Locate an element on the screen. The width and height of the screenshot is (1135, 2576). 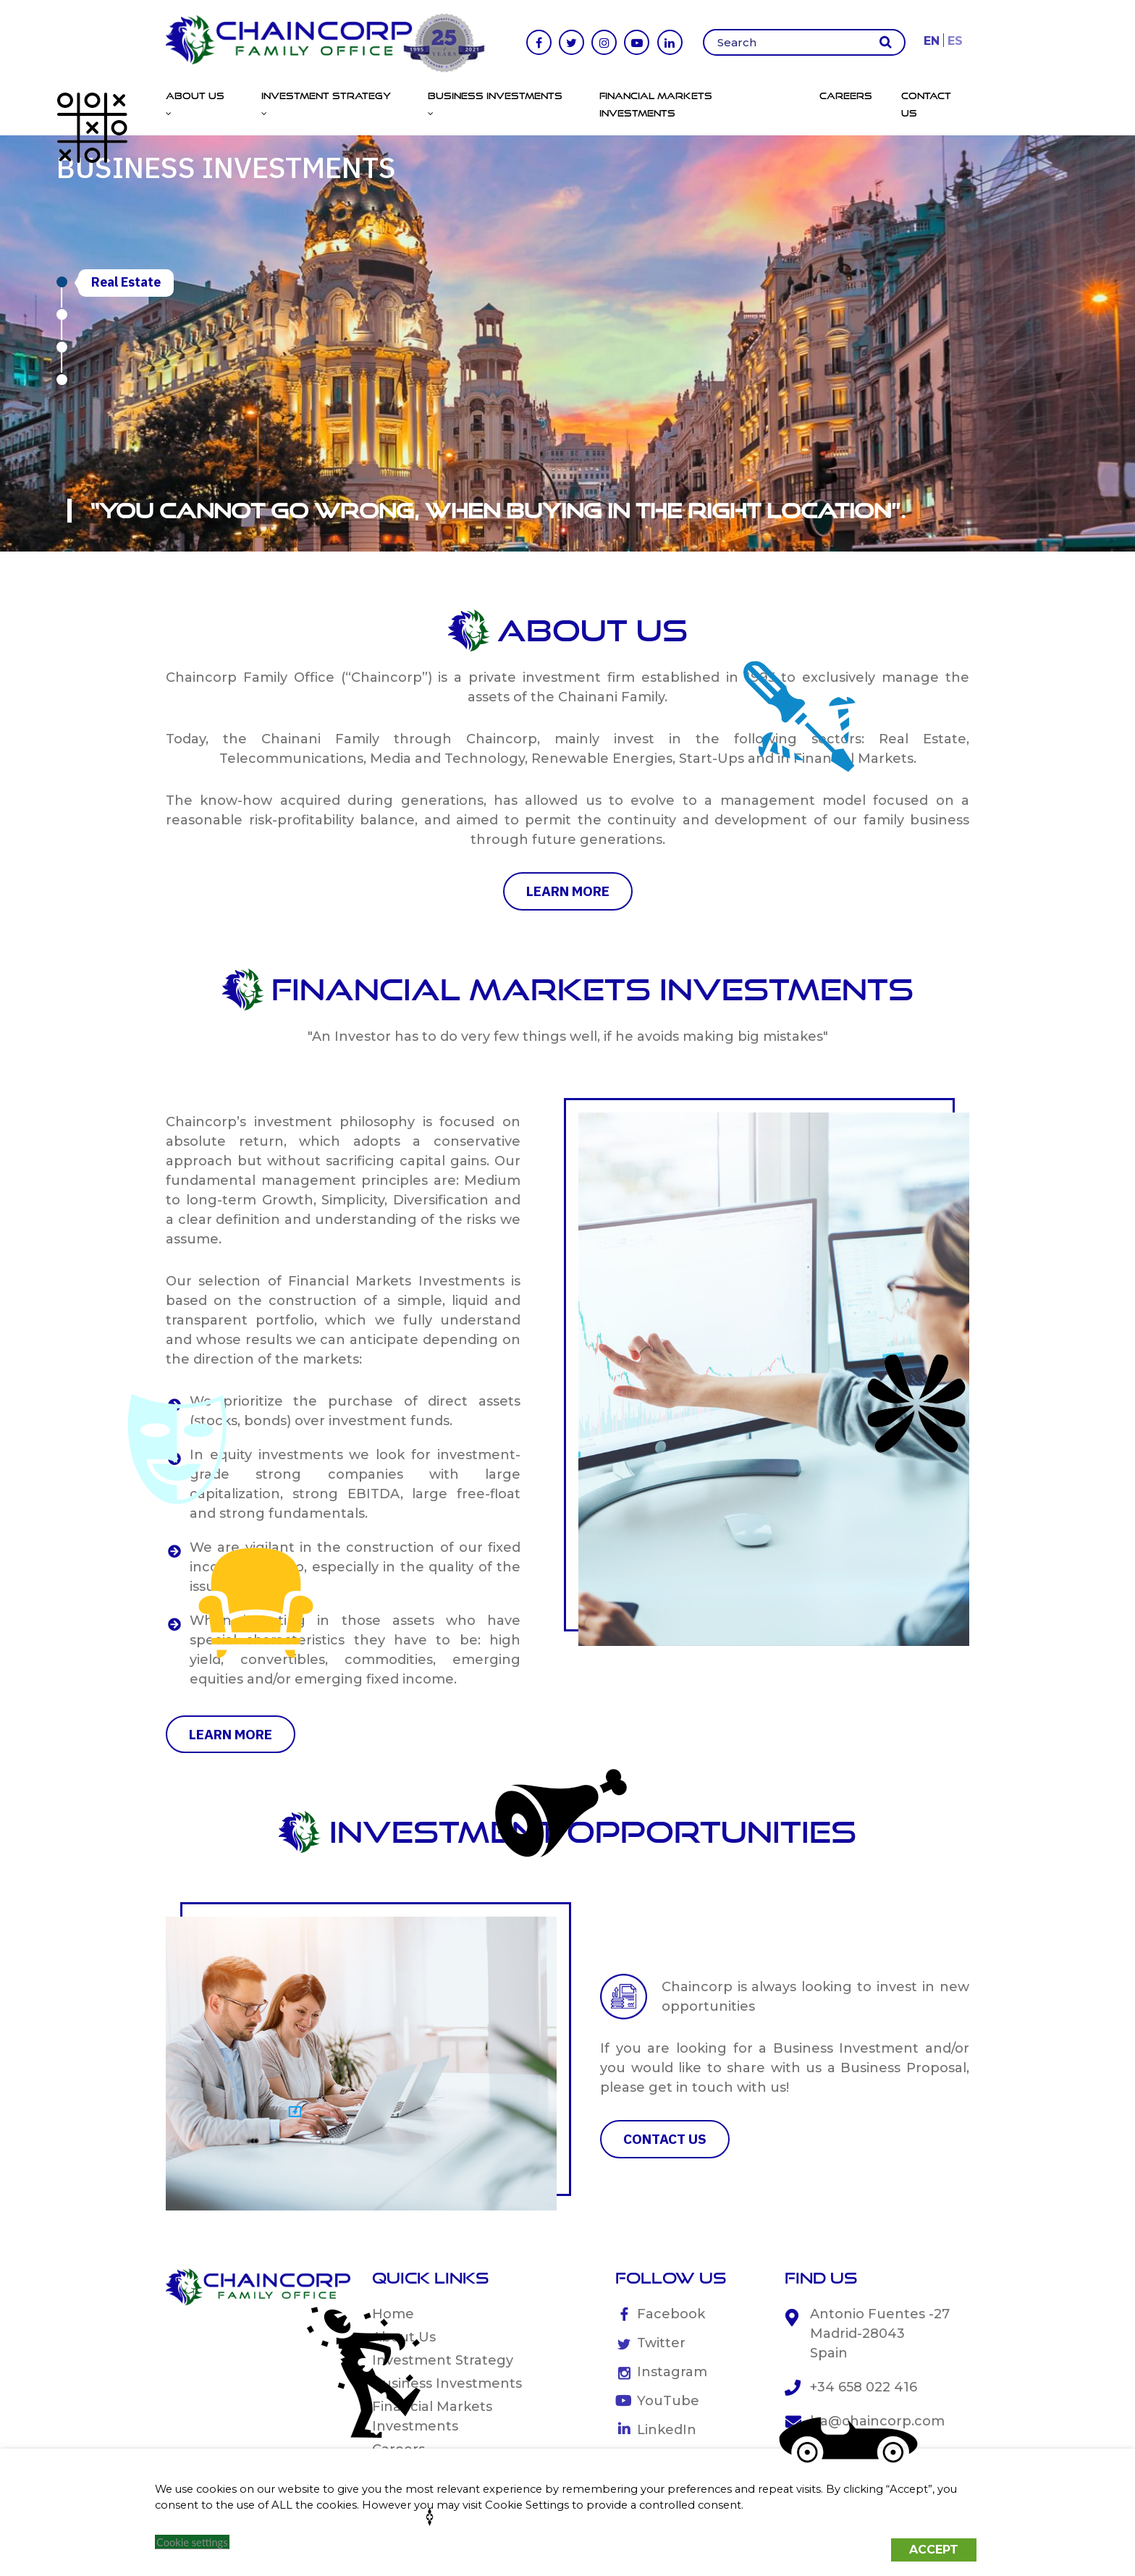
indicates player has reached level two status is located at coordinates (429, 2517).